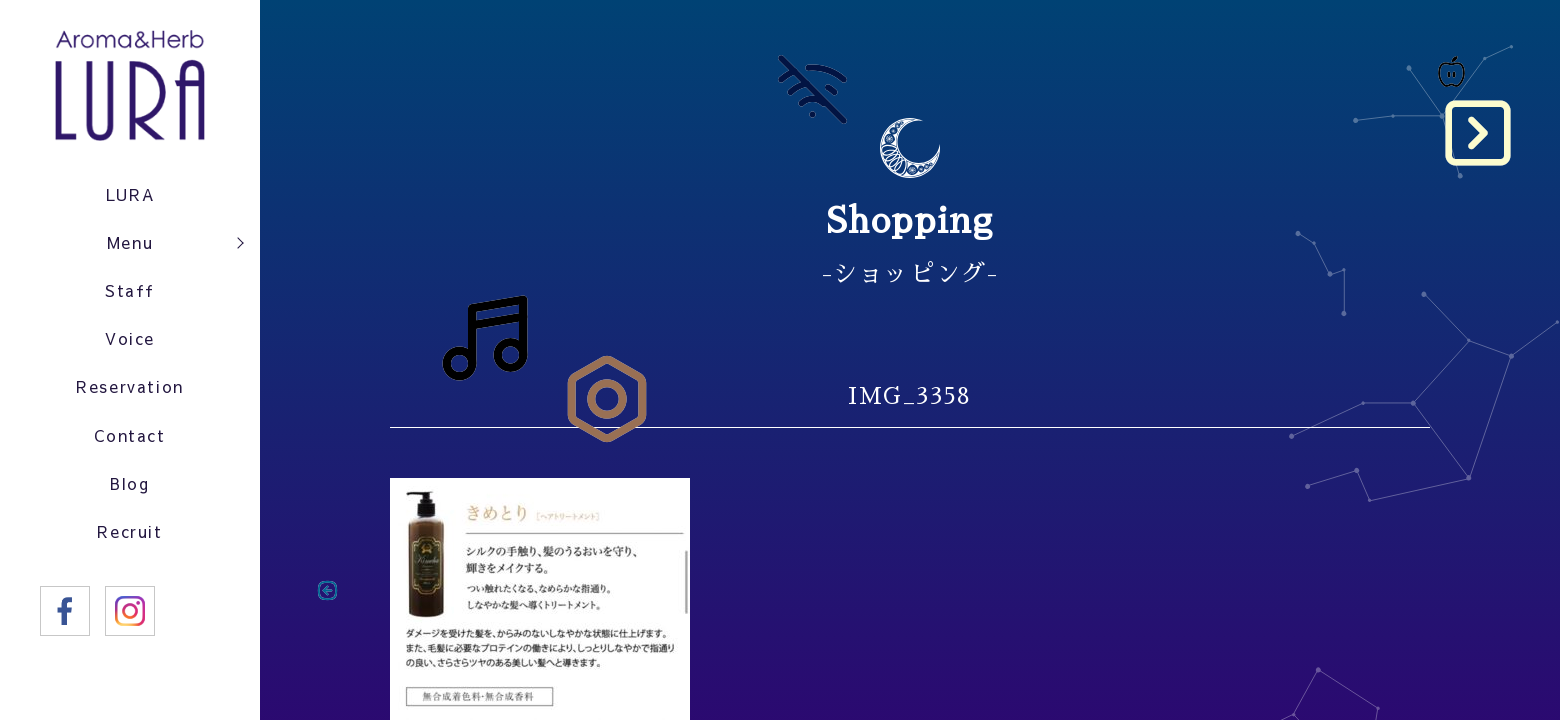 Image resolution: width=1560 pixels, height=720 pixels. Describe the element at coordinates (485, 338) in the screenshot. I see `access music library or audio files` at that location.